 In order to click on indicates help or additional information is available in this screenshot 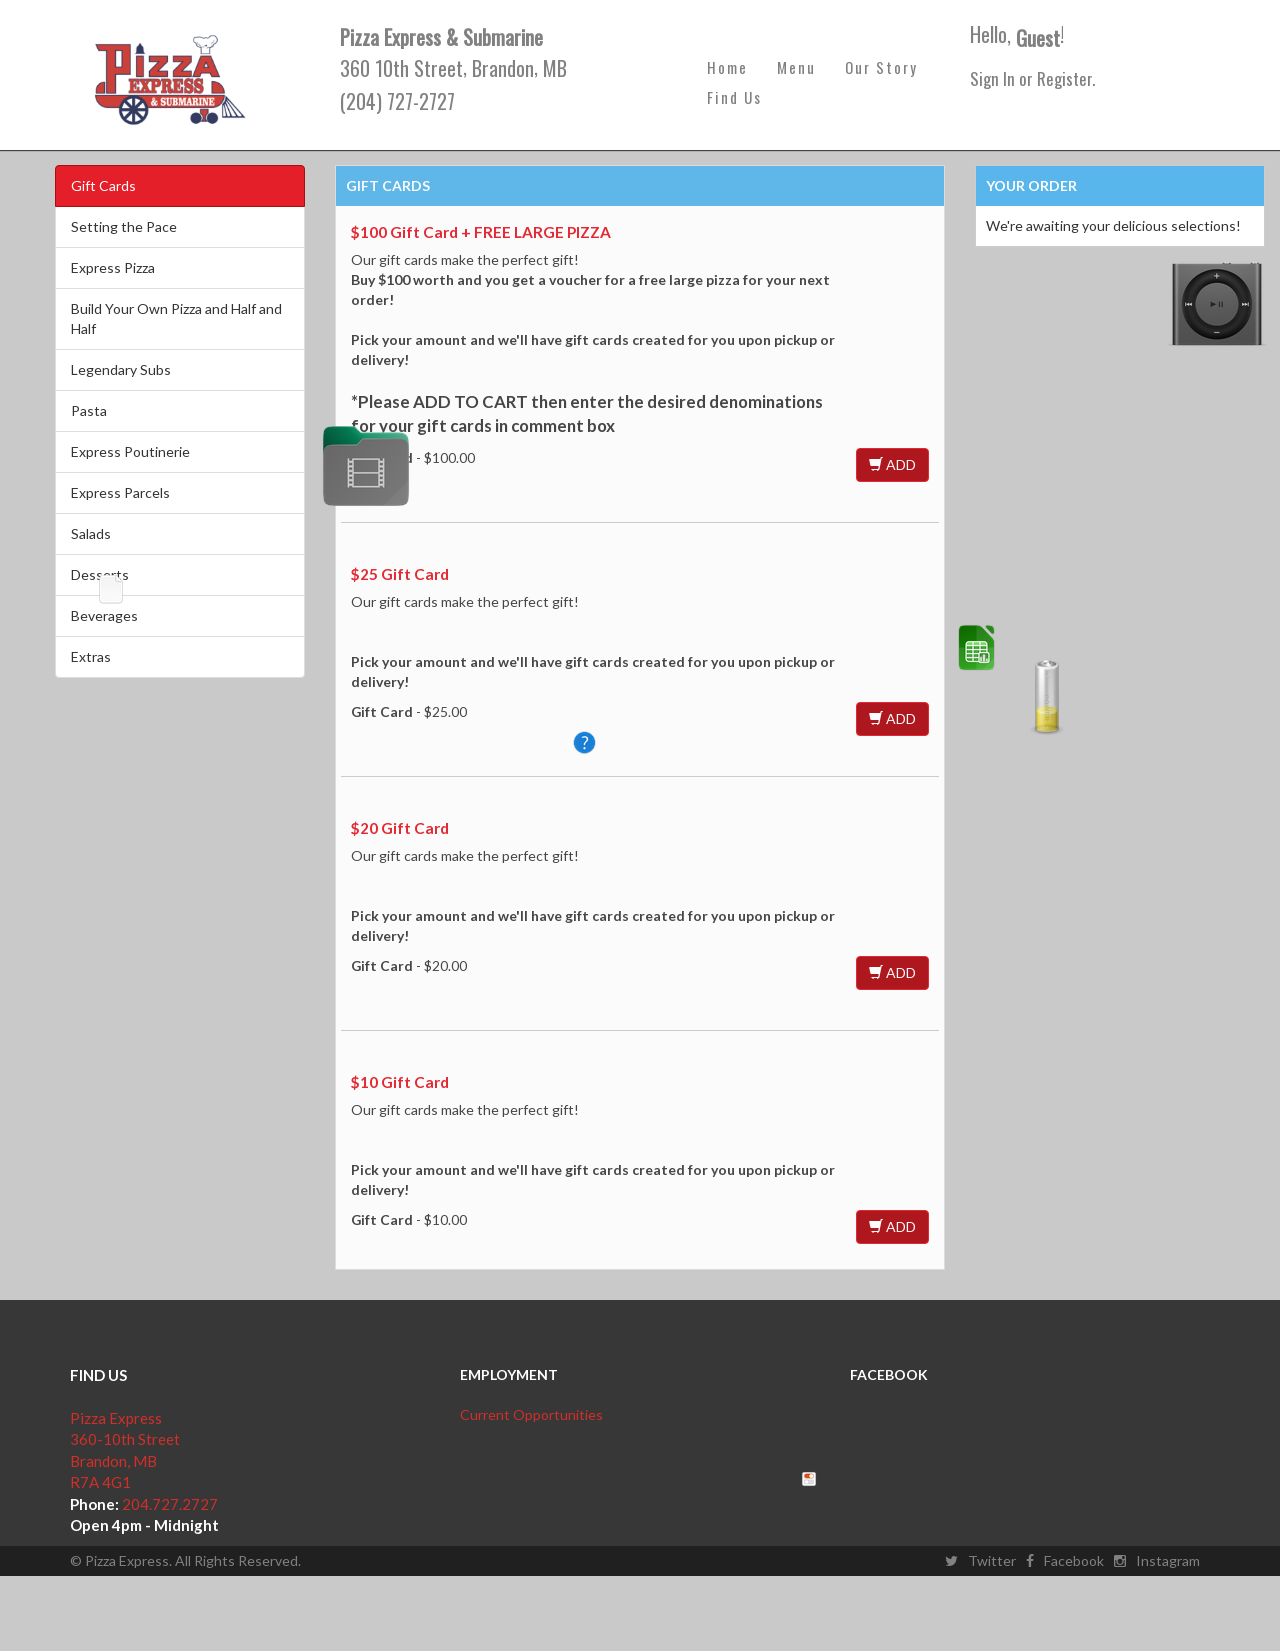, I will do `click(584, 742)`.